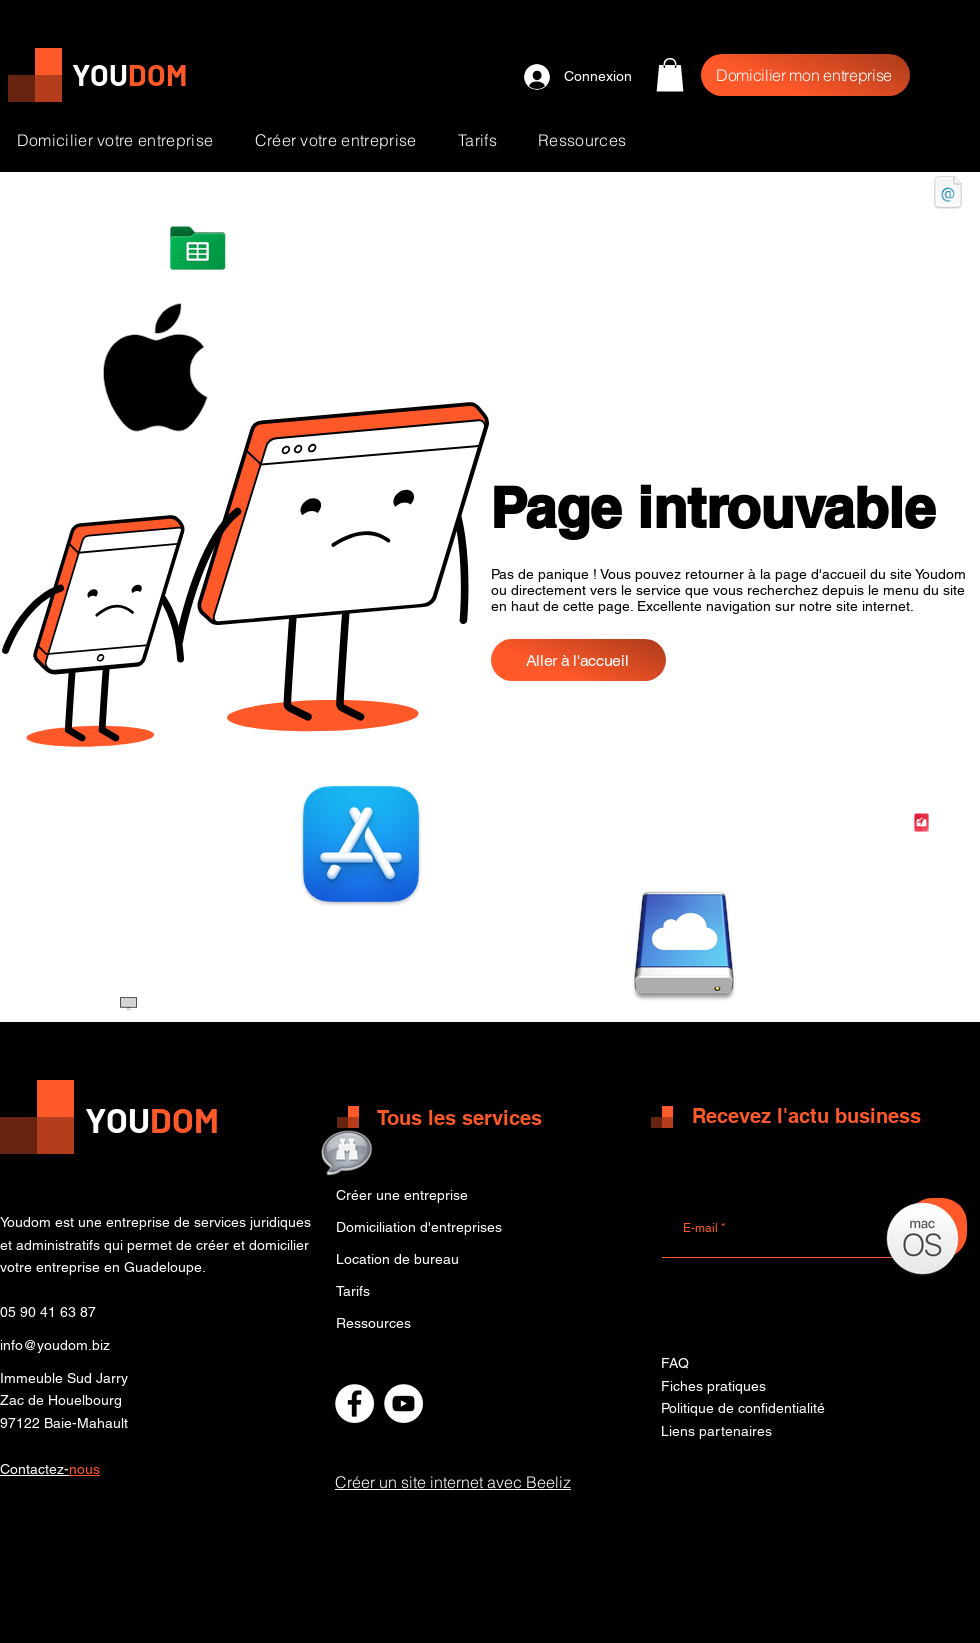 The width and height of the screenshot is (980, 1643). I want to click on access iDisk cloud storage, so click(684, 946).